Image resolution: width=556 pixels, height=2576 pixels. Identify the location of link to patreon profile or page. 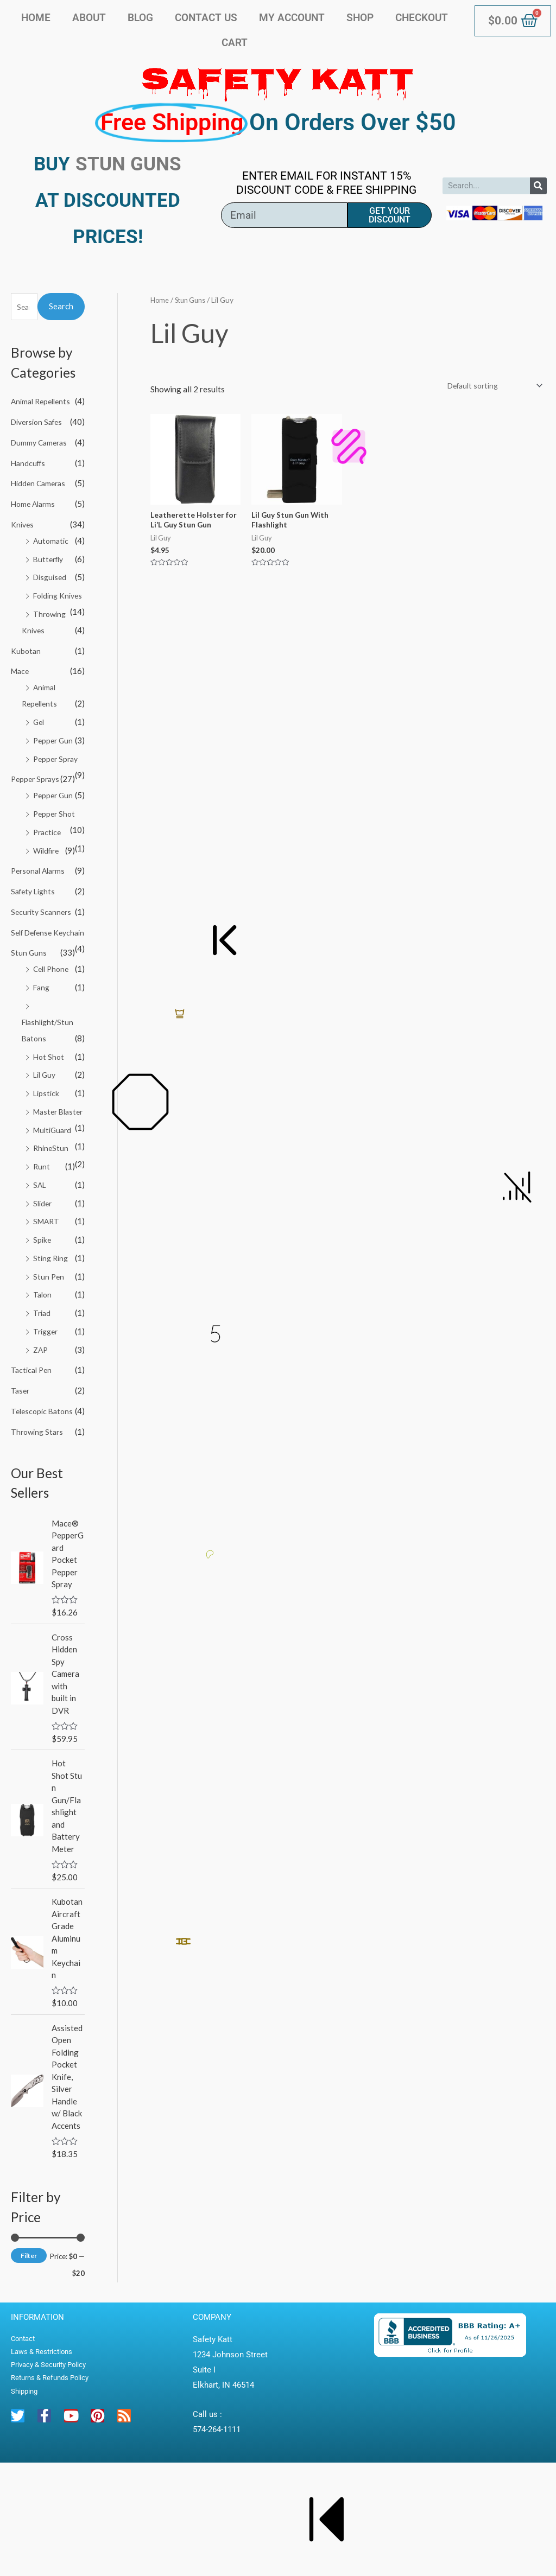
(210, 1554).